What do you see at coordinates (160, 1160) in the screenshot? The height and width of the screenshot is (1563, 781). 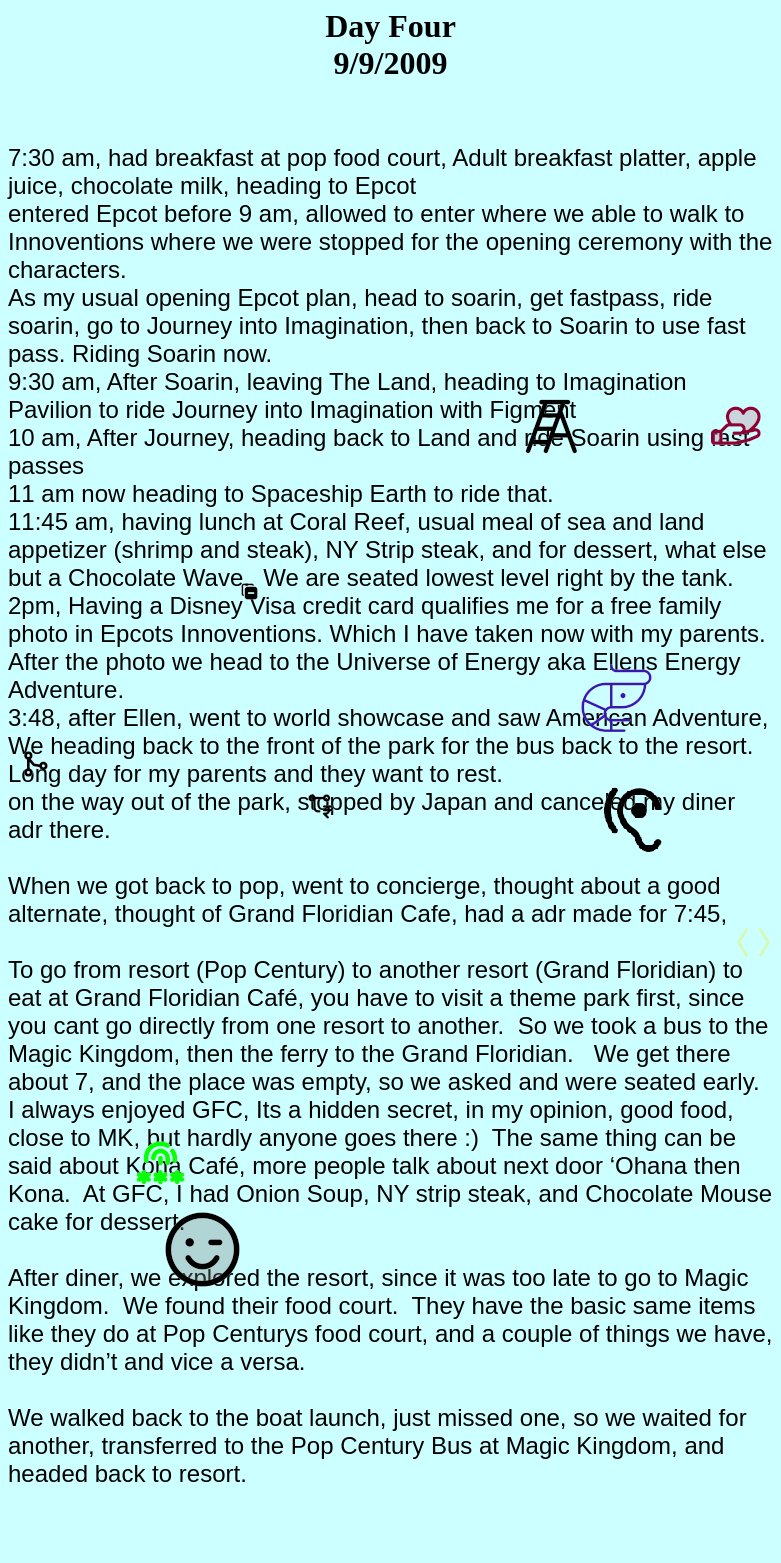 I see `enable fingerprint authentication` at bounding box center [160, 1160].